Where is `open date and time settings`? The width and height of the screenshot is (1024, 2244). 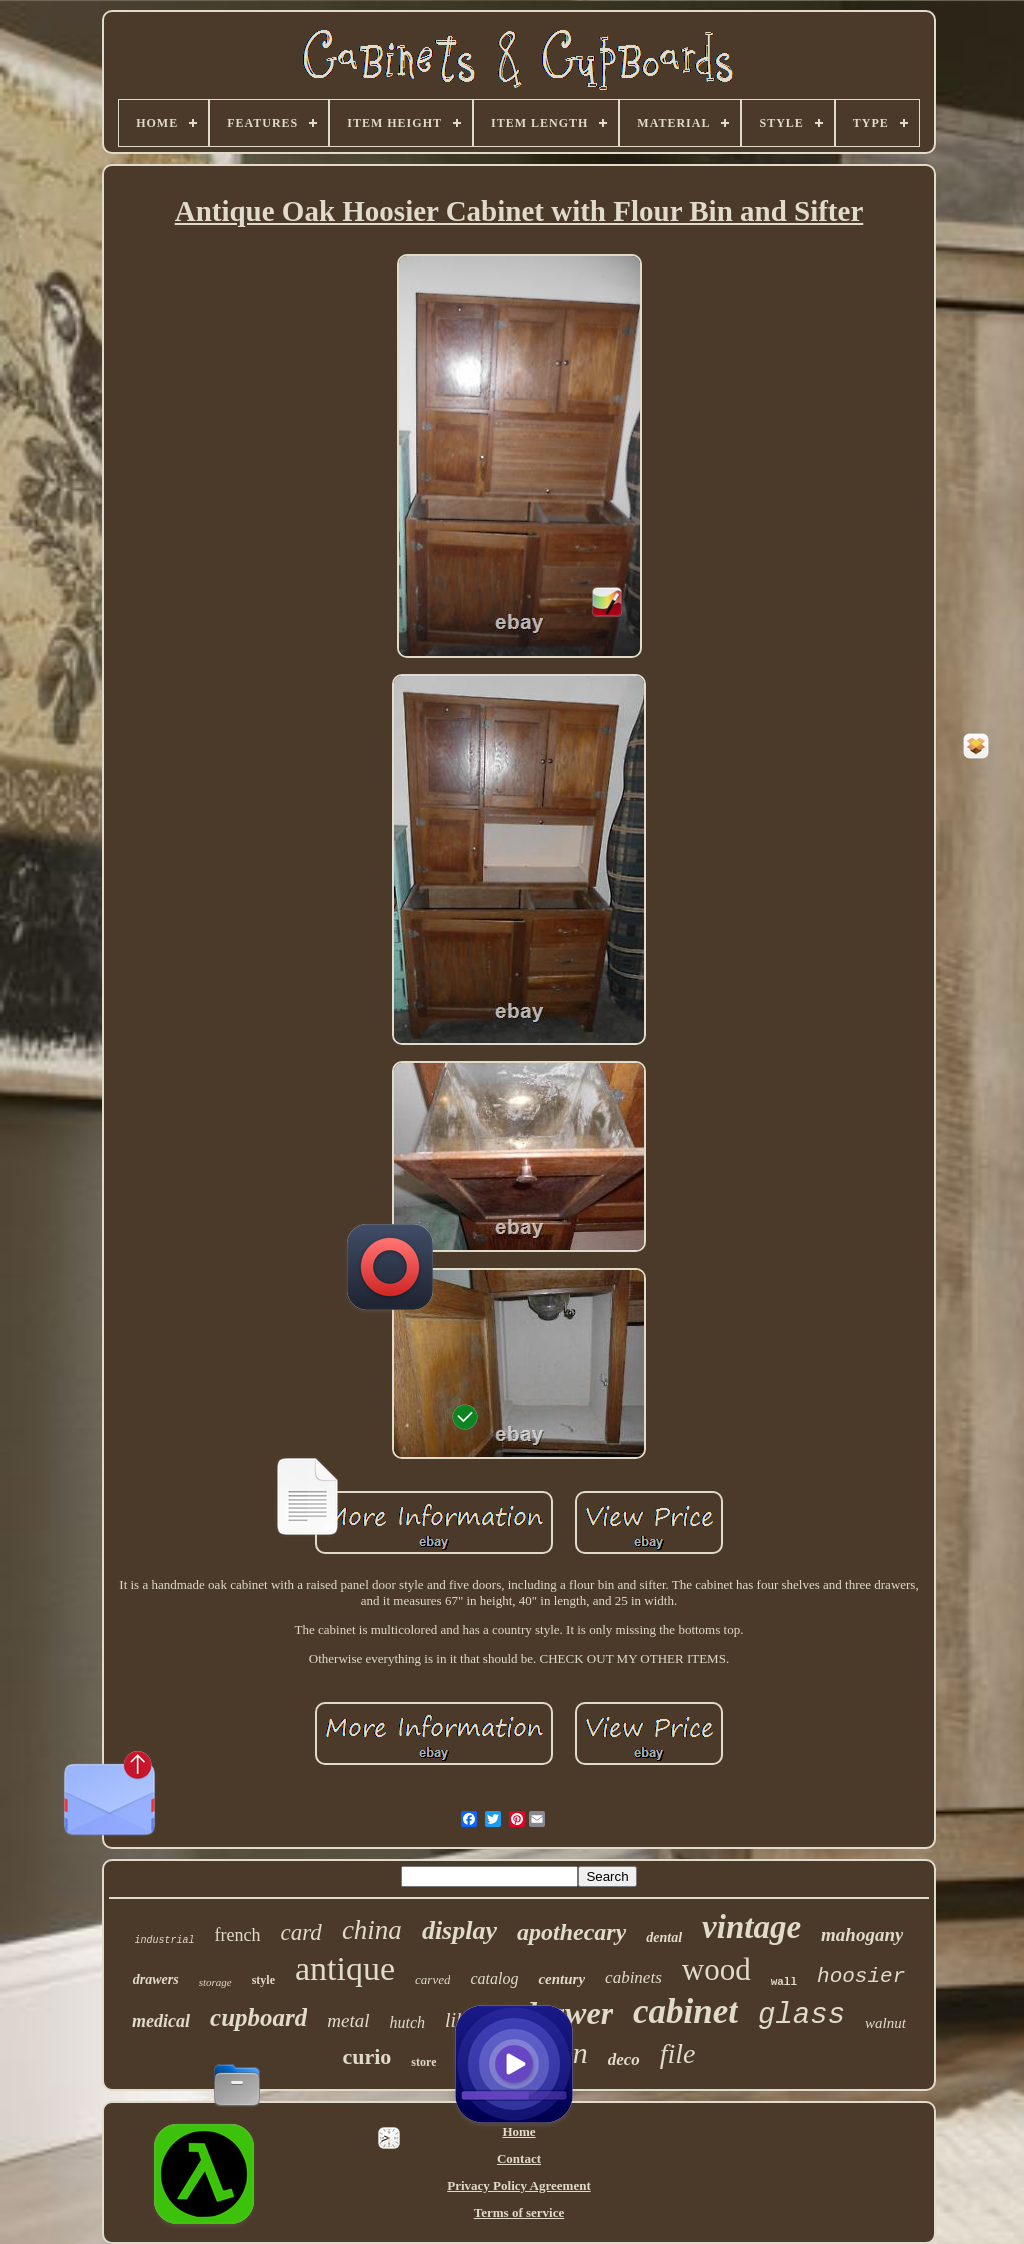
open date and time settings is located at coordinates (389, 2138).